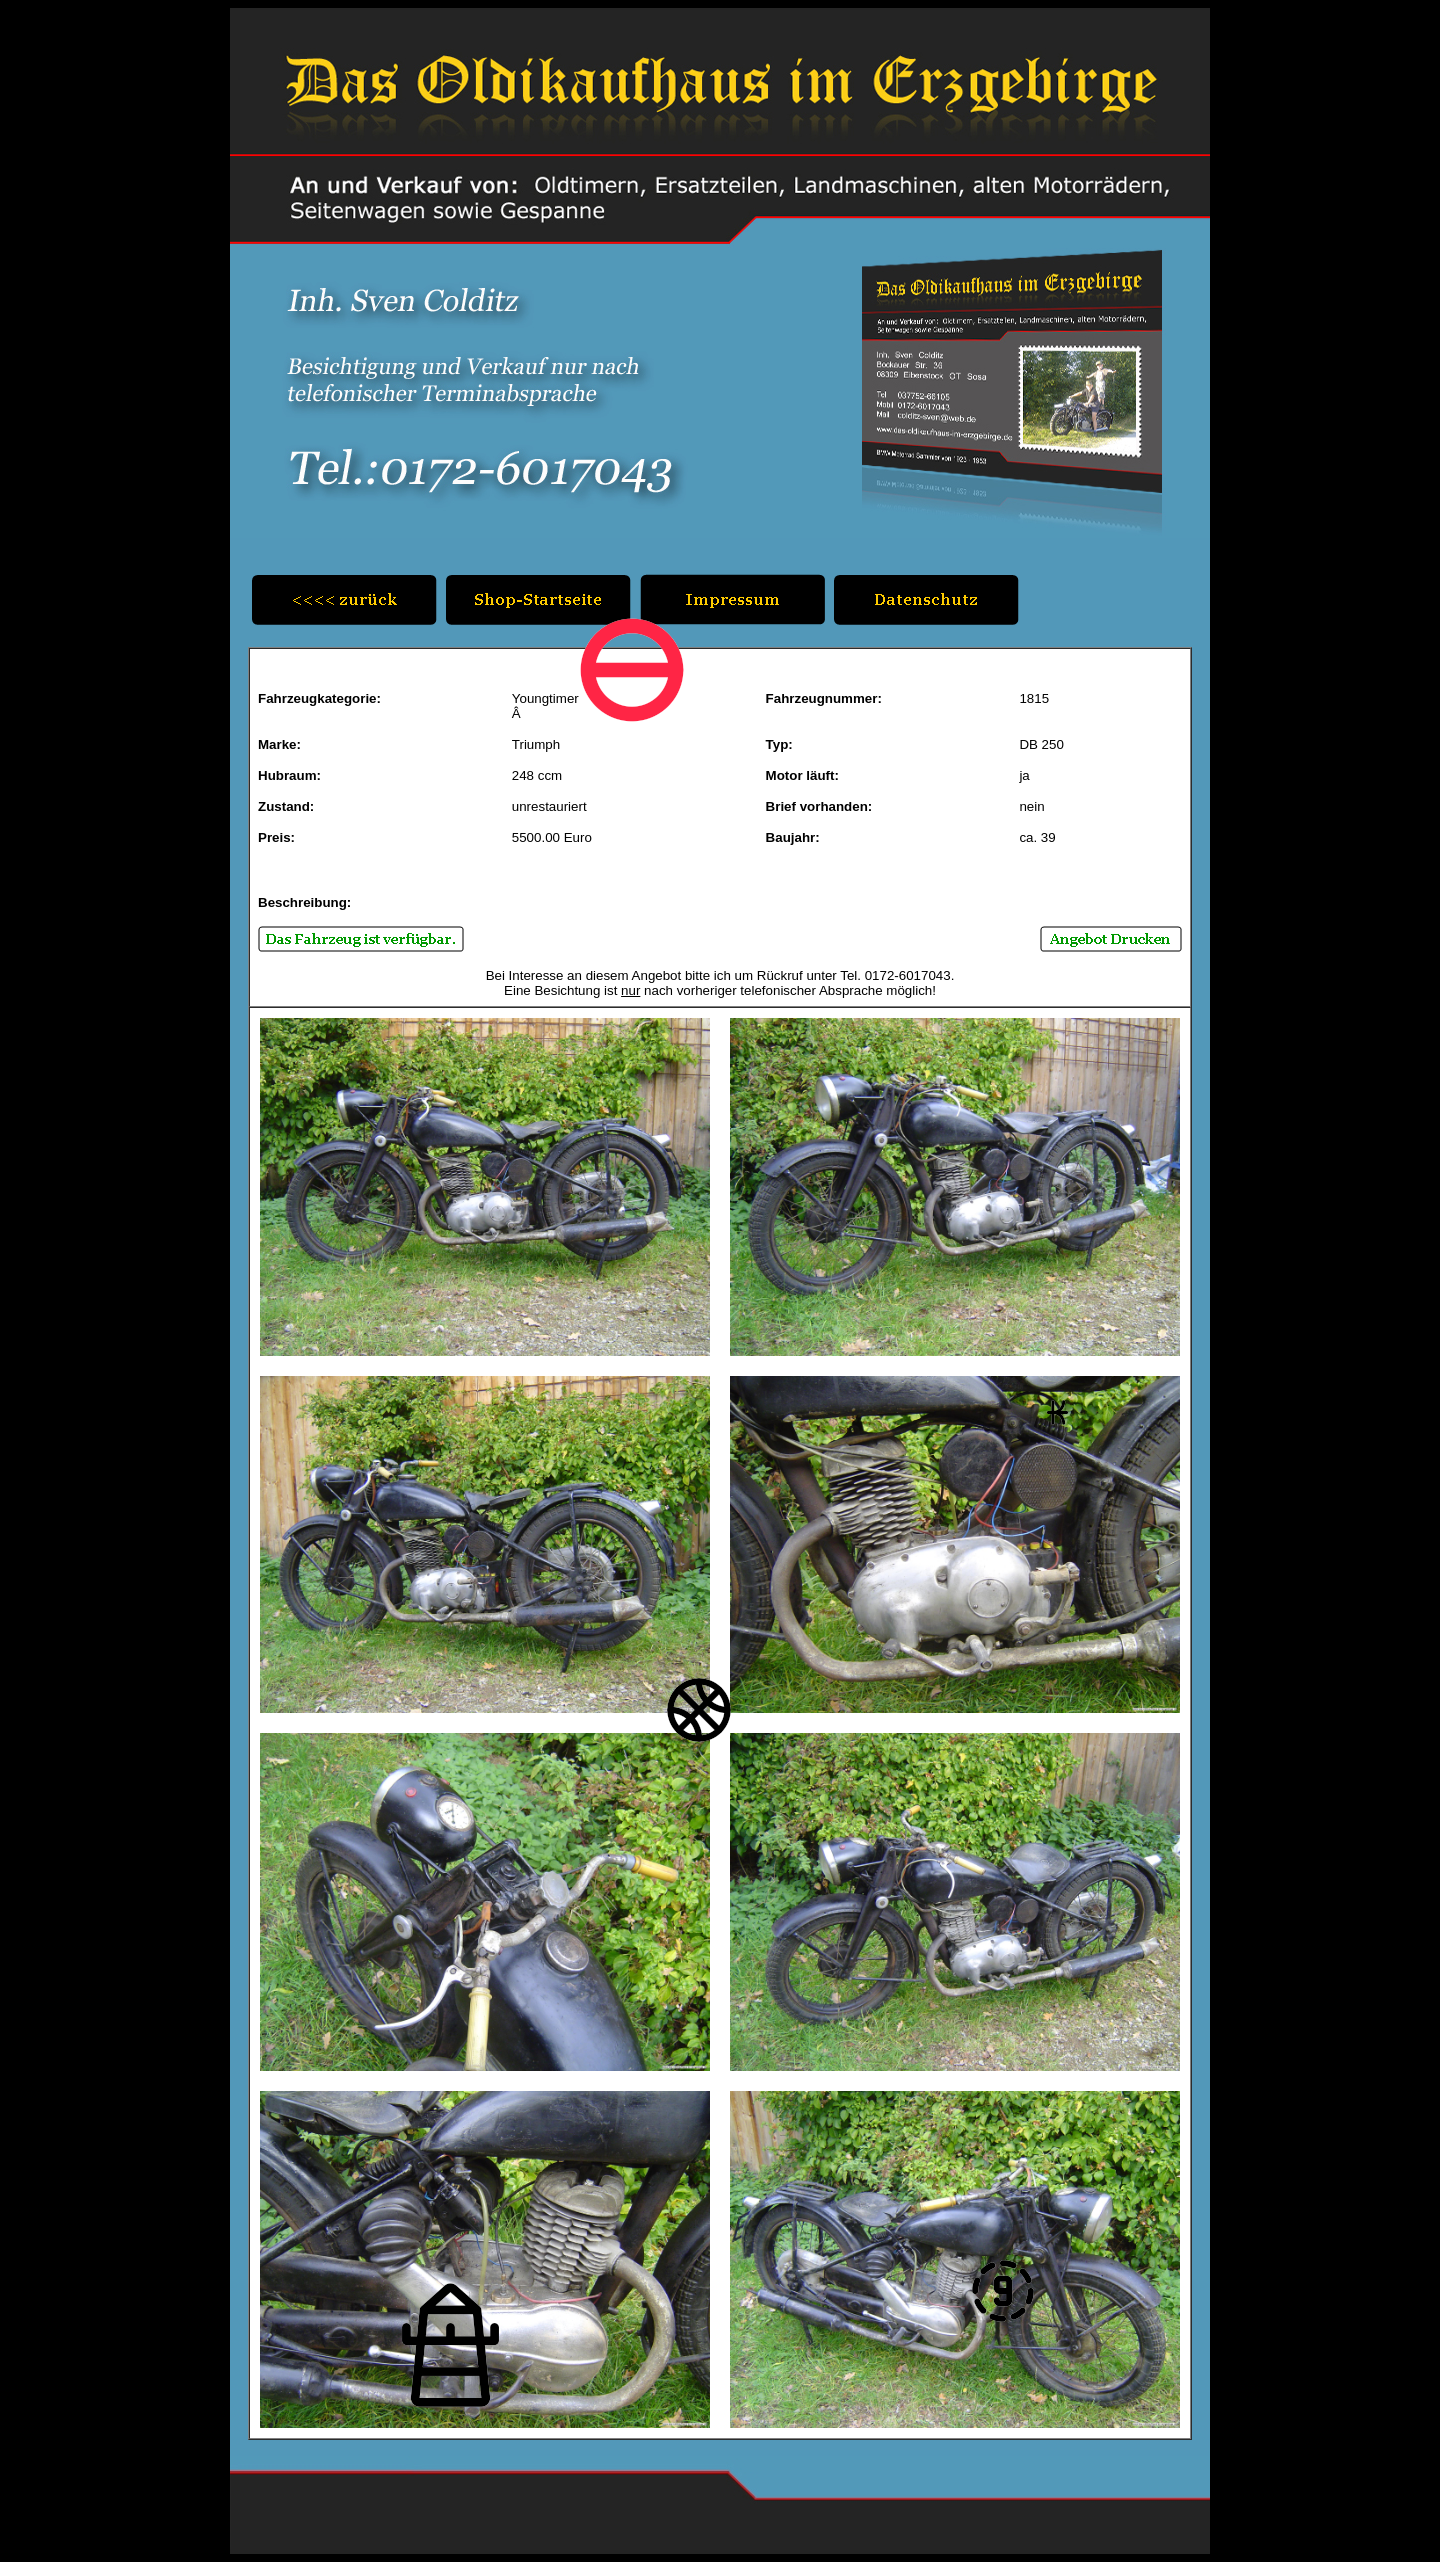 The width and height of the screenshot is (1440, 2562). What do you see at coordinates (1003, 2291) in the screenshot?
I see `indicates 9 items remaining or pending` at bounding box center [1003, 2291].